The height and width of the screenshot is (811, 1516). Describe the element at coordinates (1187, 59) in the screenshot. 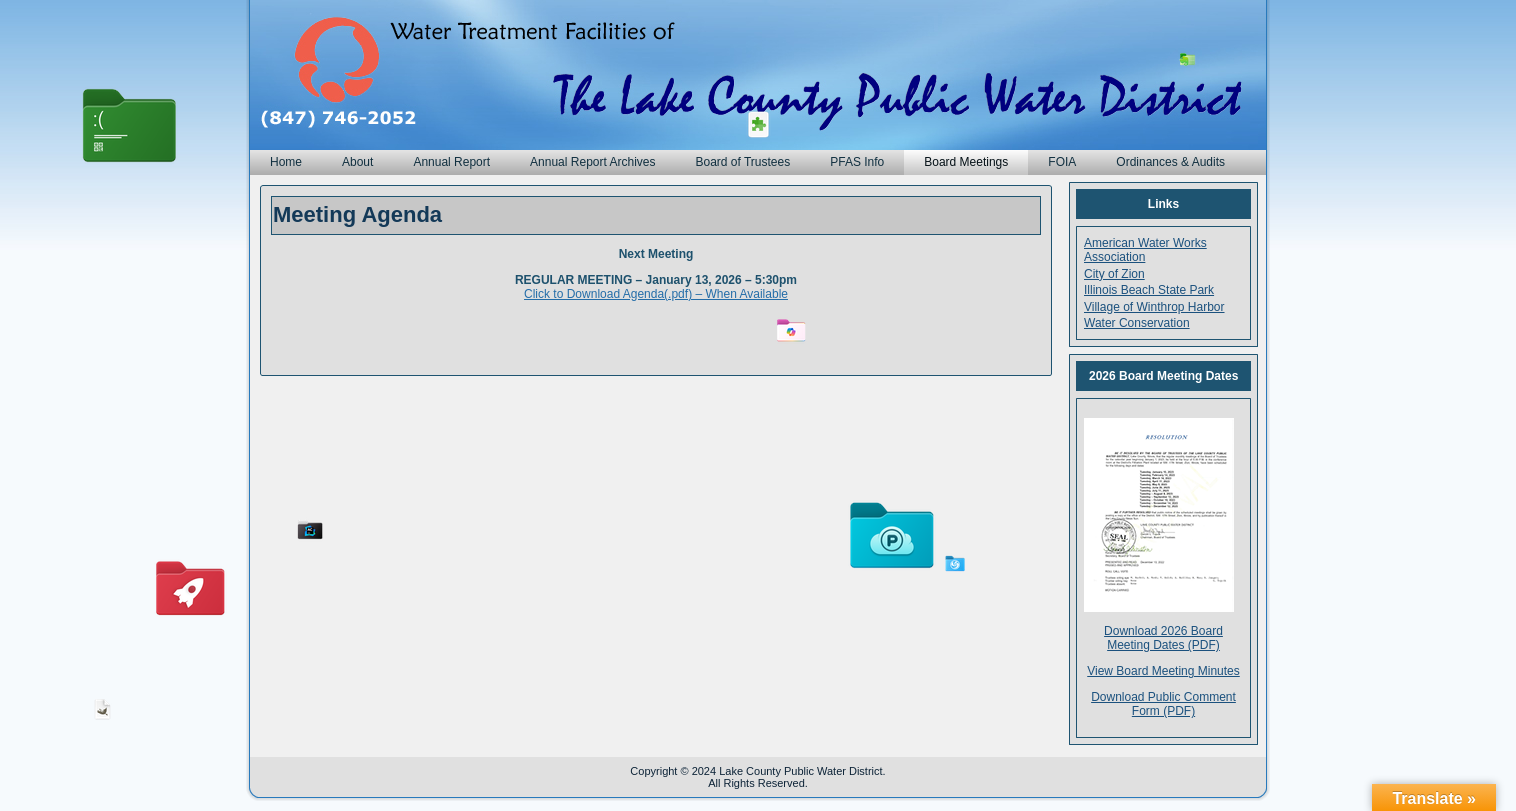

I see `open evernote folder` at that location.